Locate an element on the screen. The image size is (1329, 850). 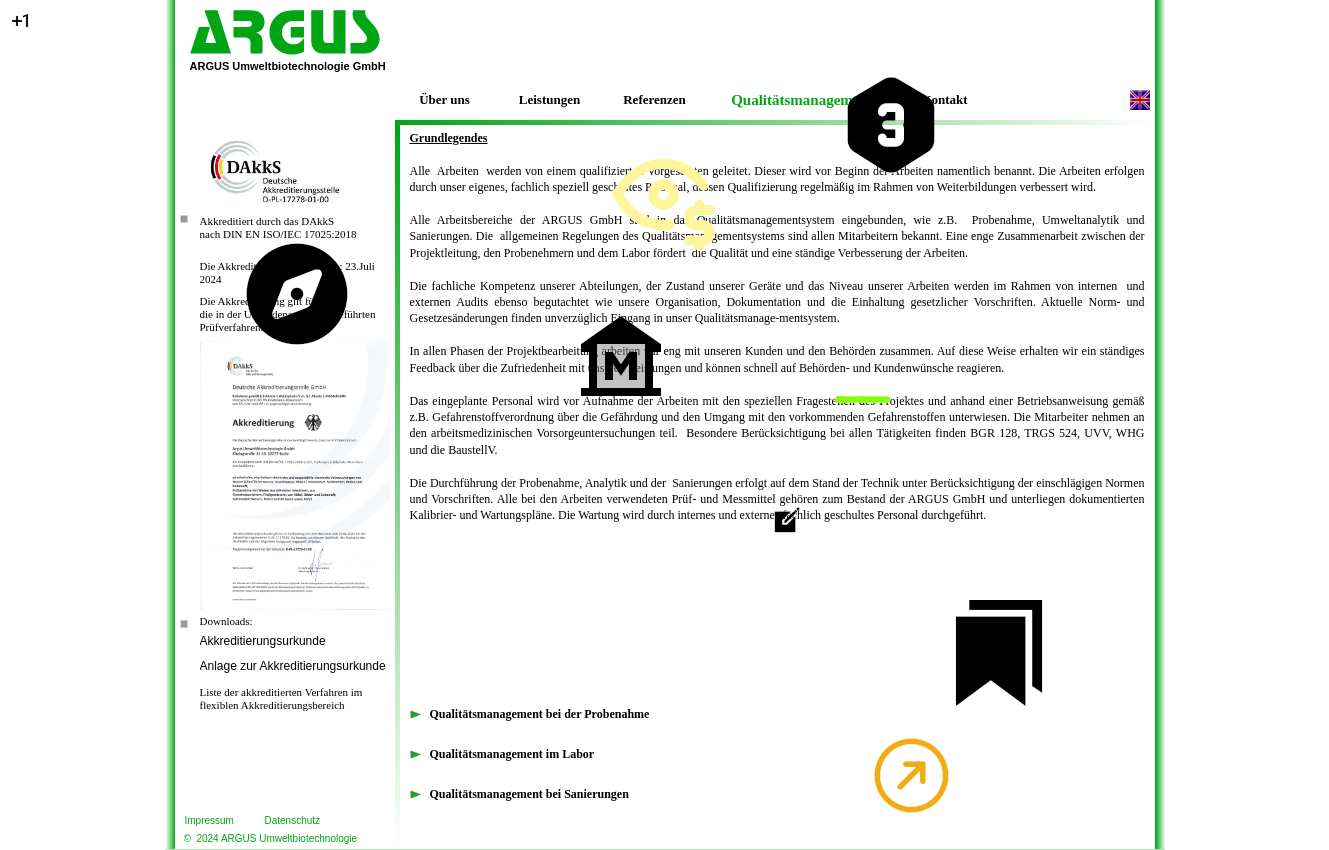
remove an item from a list or cart is located at coordinates (862, 399).